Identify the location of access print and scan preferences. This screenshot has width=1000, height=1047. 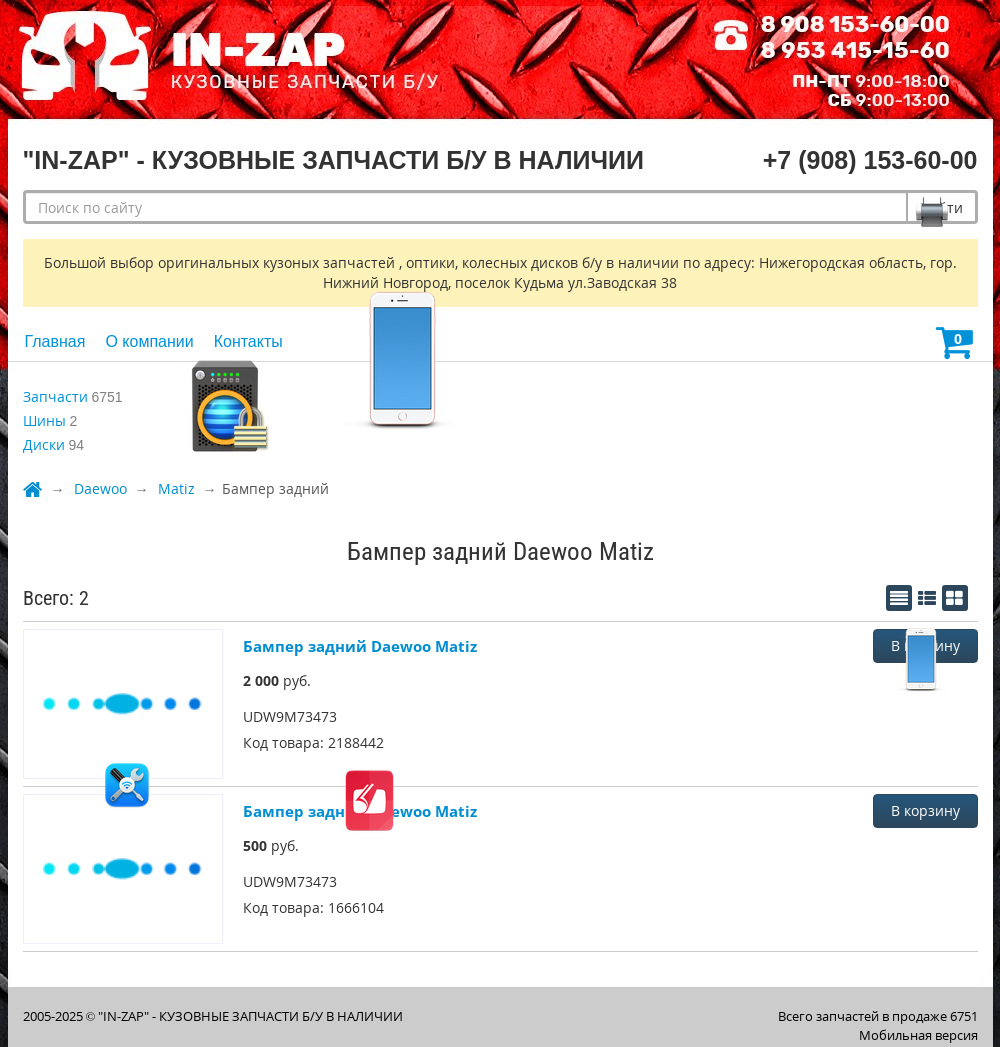
(932, 211).